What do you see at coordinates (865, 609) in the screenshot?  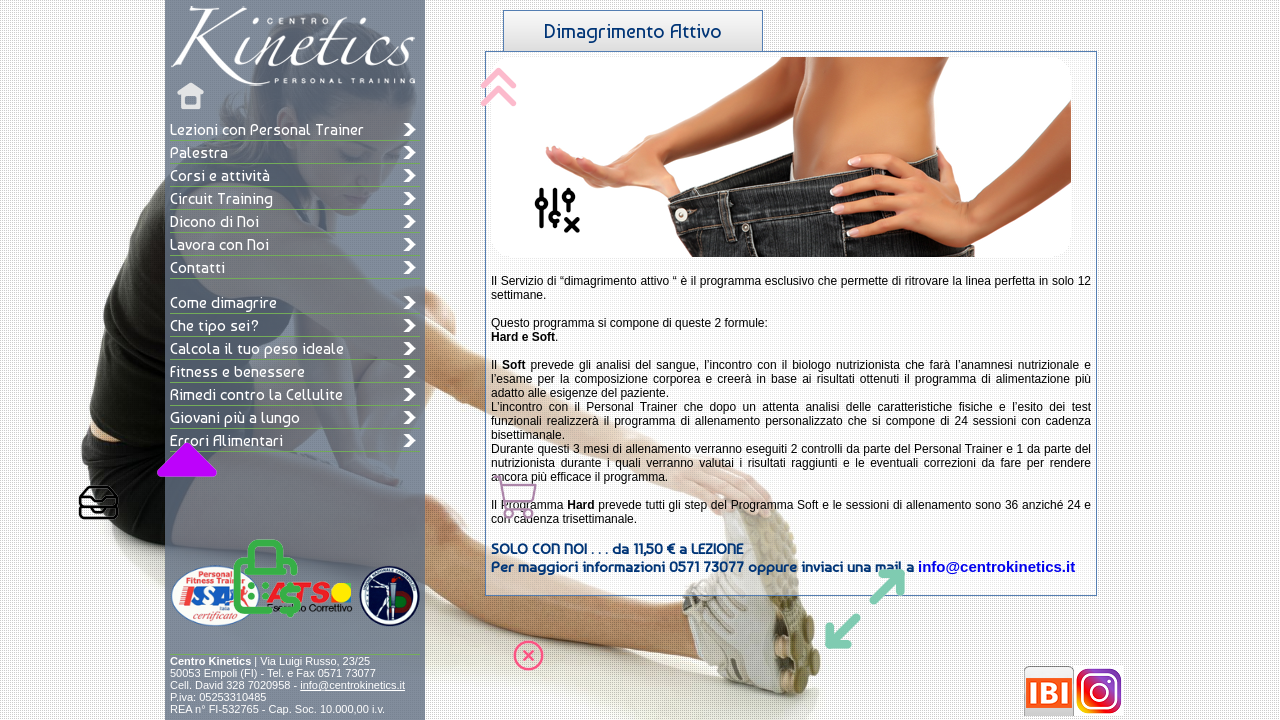 I see `expand to fullscreen mode` at bounding box center [865, 609].